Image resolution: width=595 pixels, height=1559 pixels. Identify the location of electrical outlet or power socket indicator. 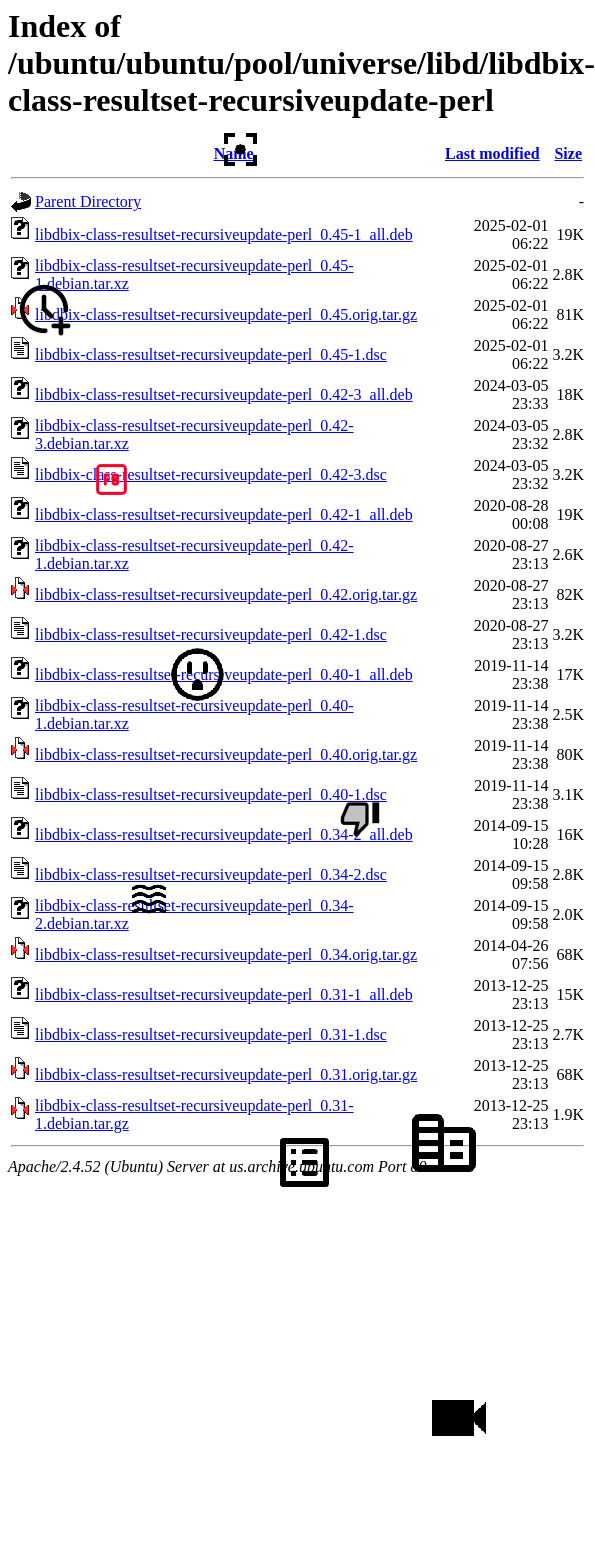
(197, 674).